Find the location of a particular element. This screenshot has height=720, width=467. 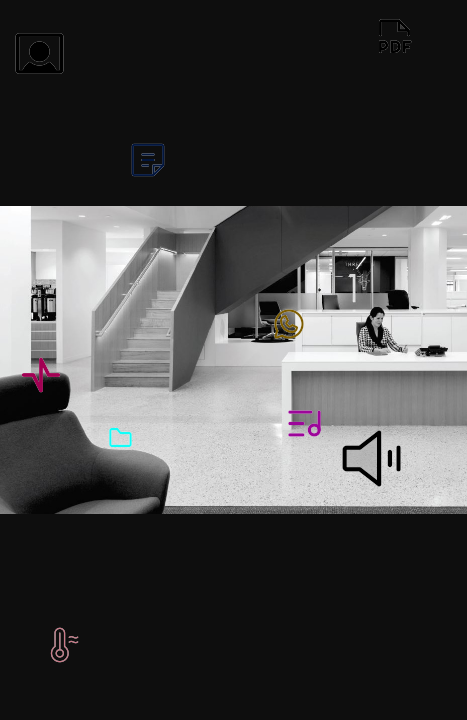

volume set to high is located at coordinates (370, 458).